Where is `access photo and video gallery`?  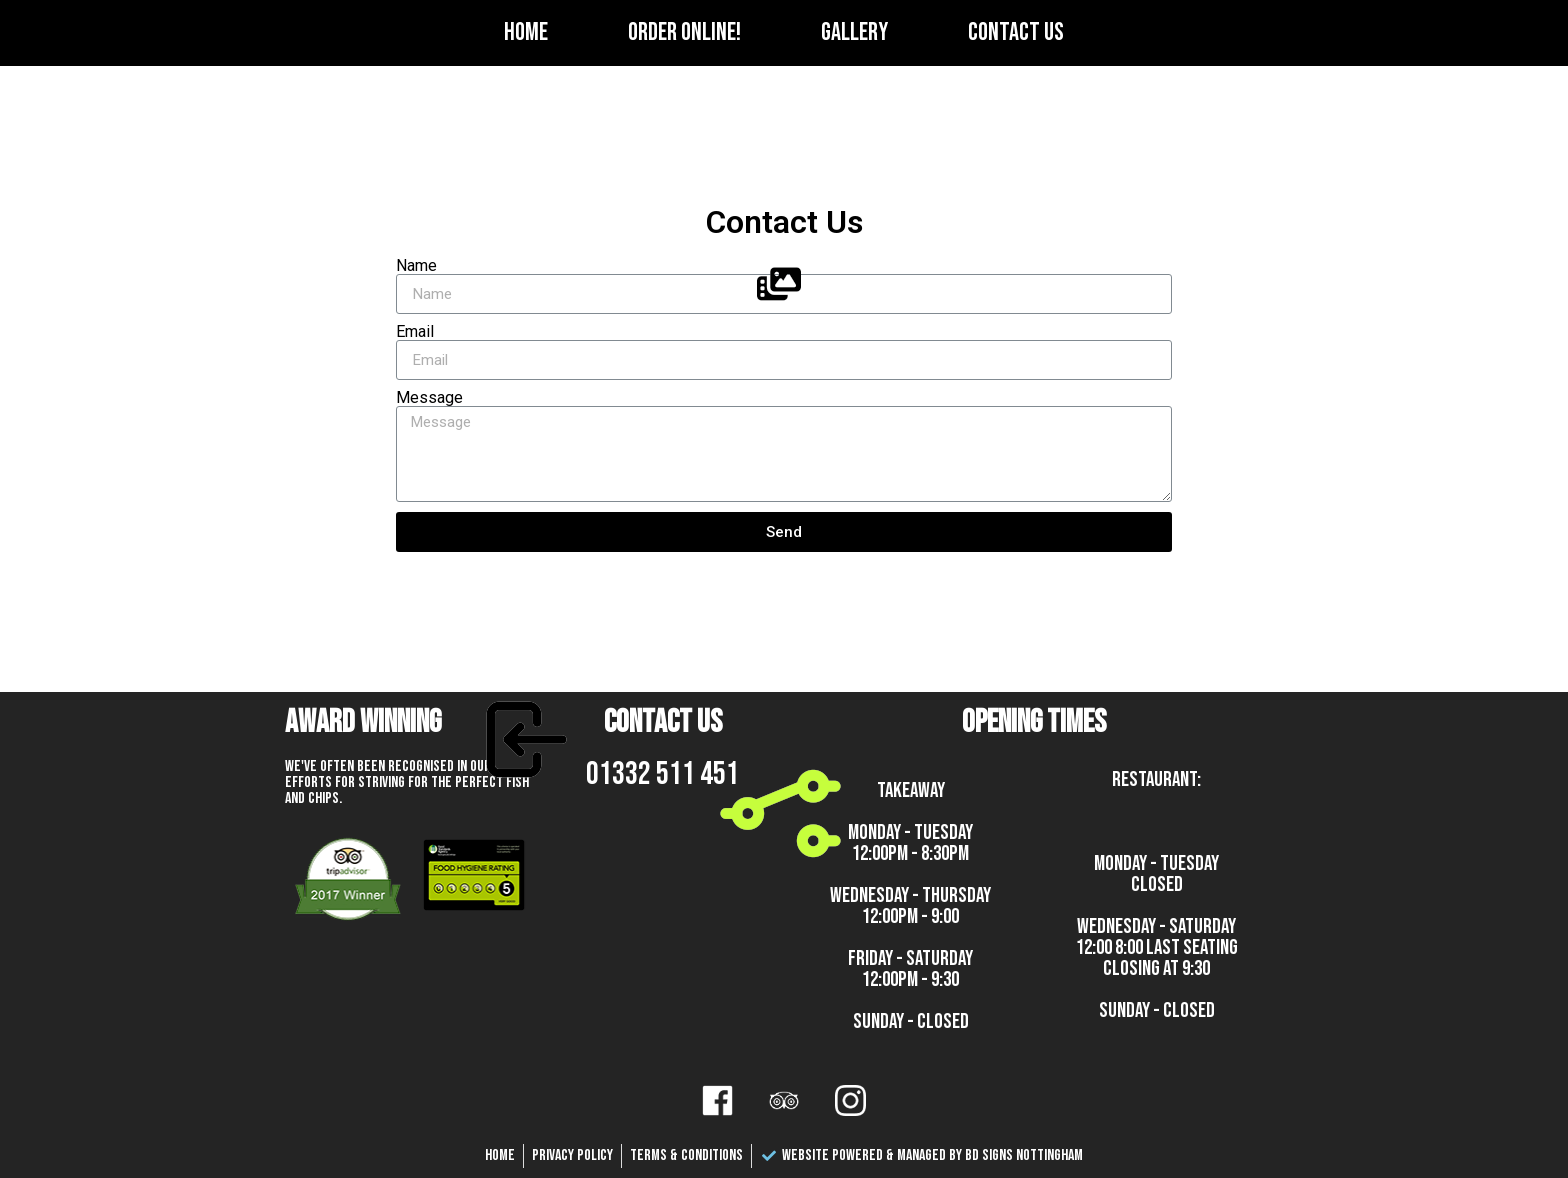 access photo and video gallery is located at coordinates (779, 285).